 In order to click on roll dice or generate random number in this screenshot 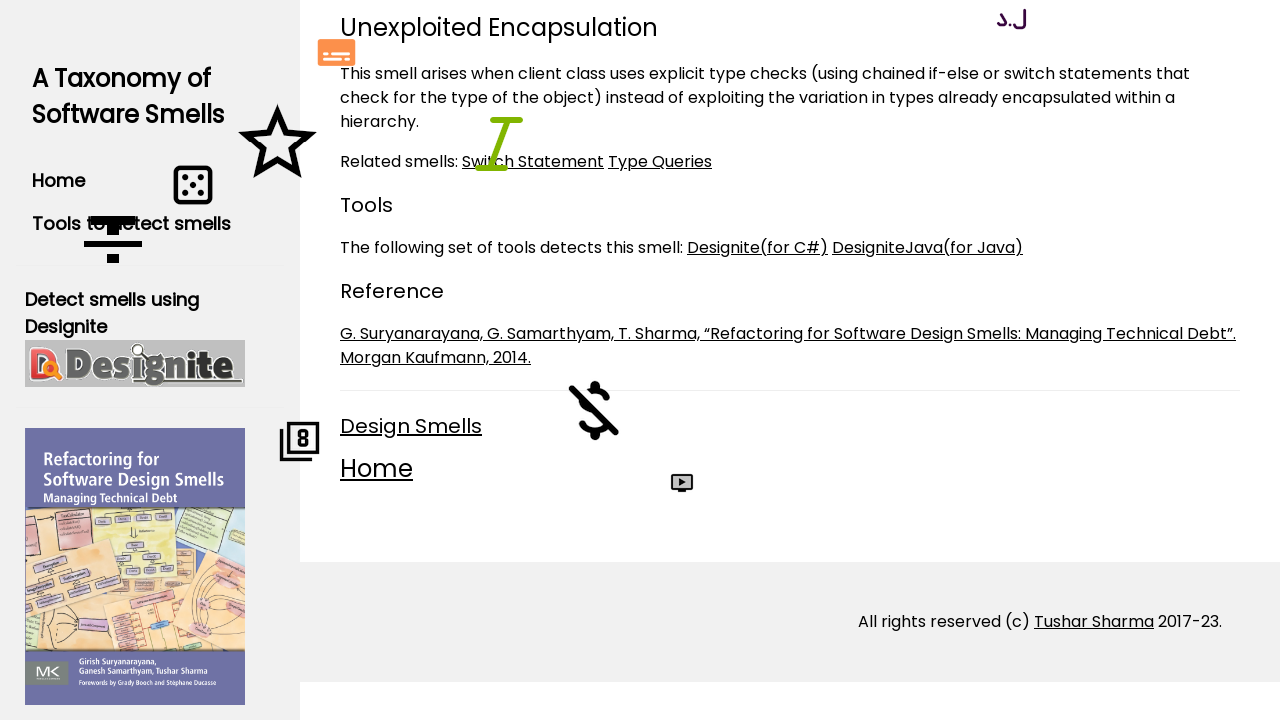, I will do `click(193, 185)`.